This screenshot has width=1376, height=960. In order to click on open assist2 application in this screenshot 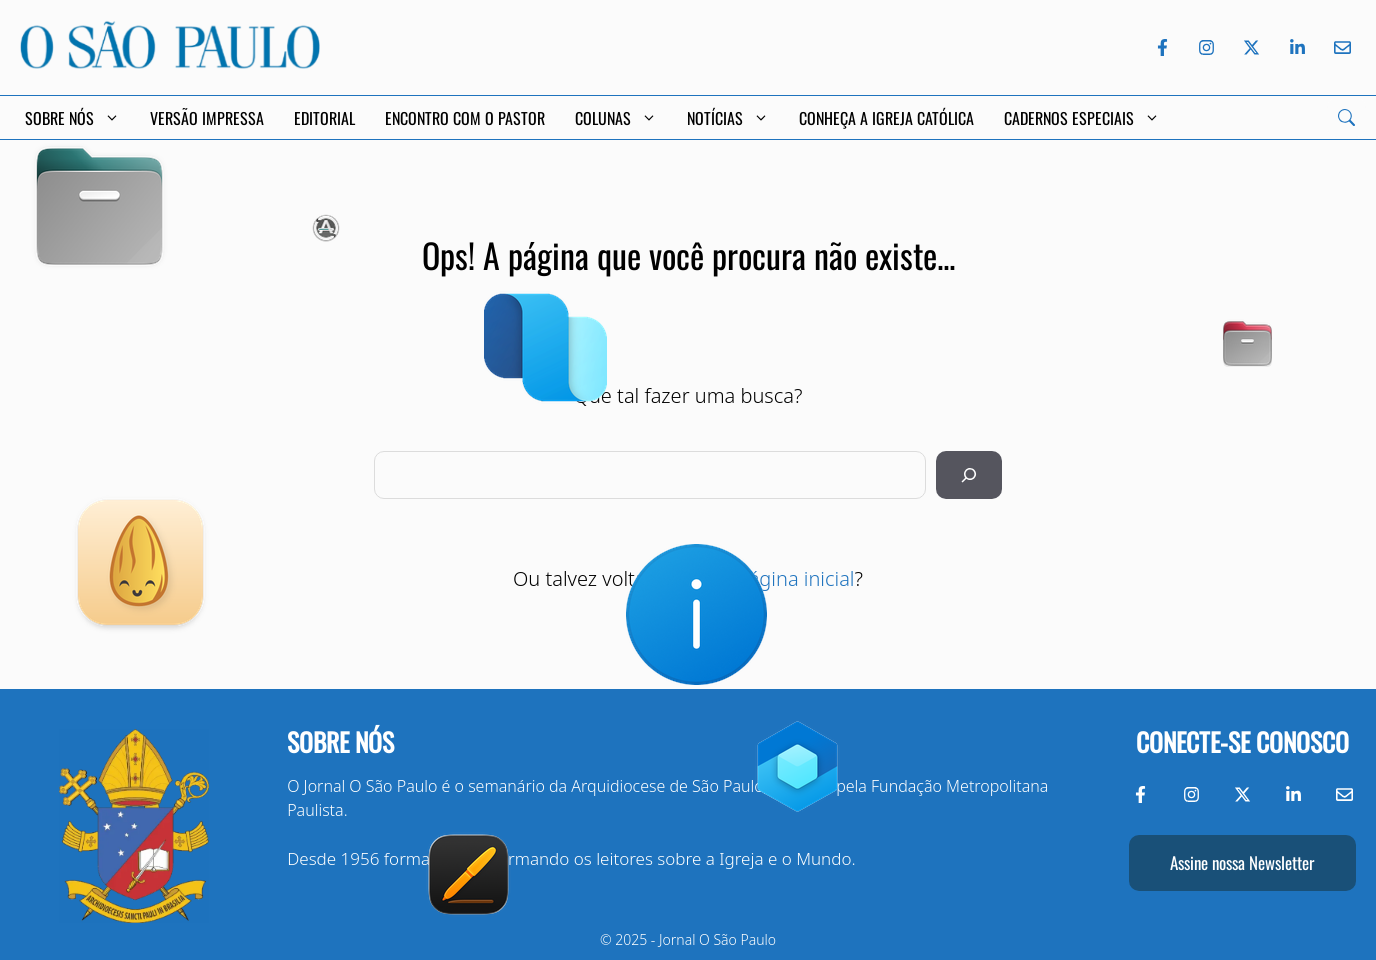, I will do `click(797, 766)`.